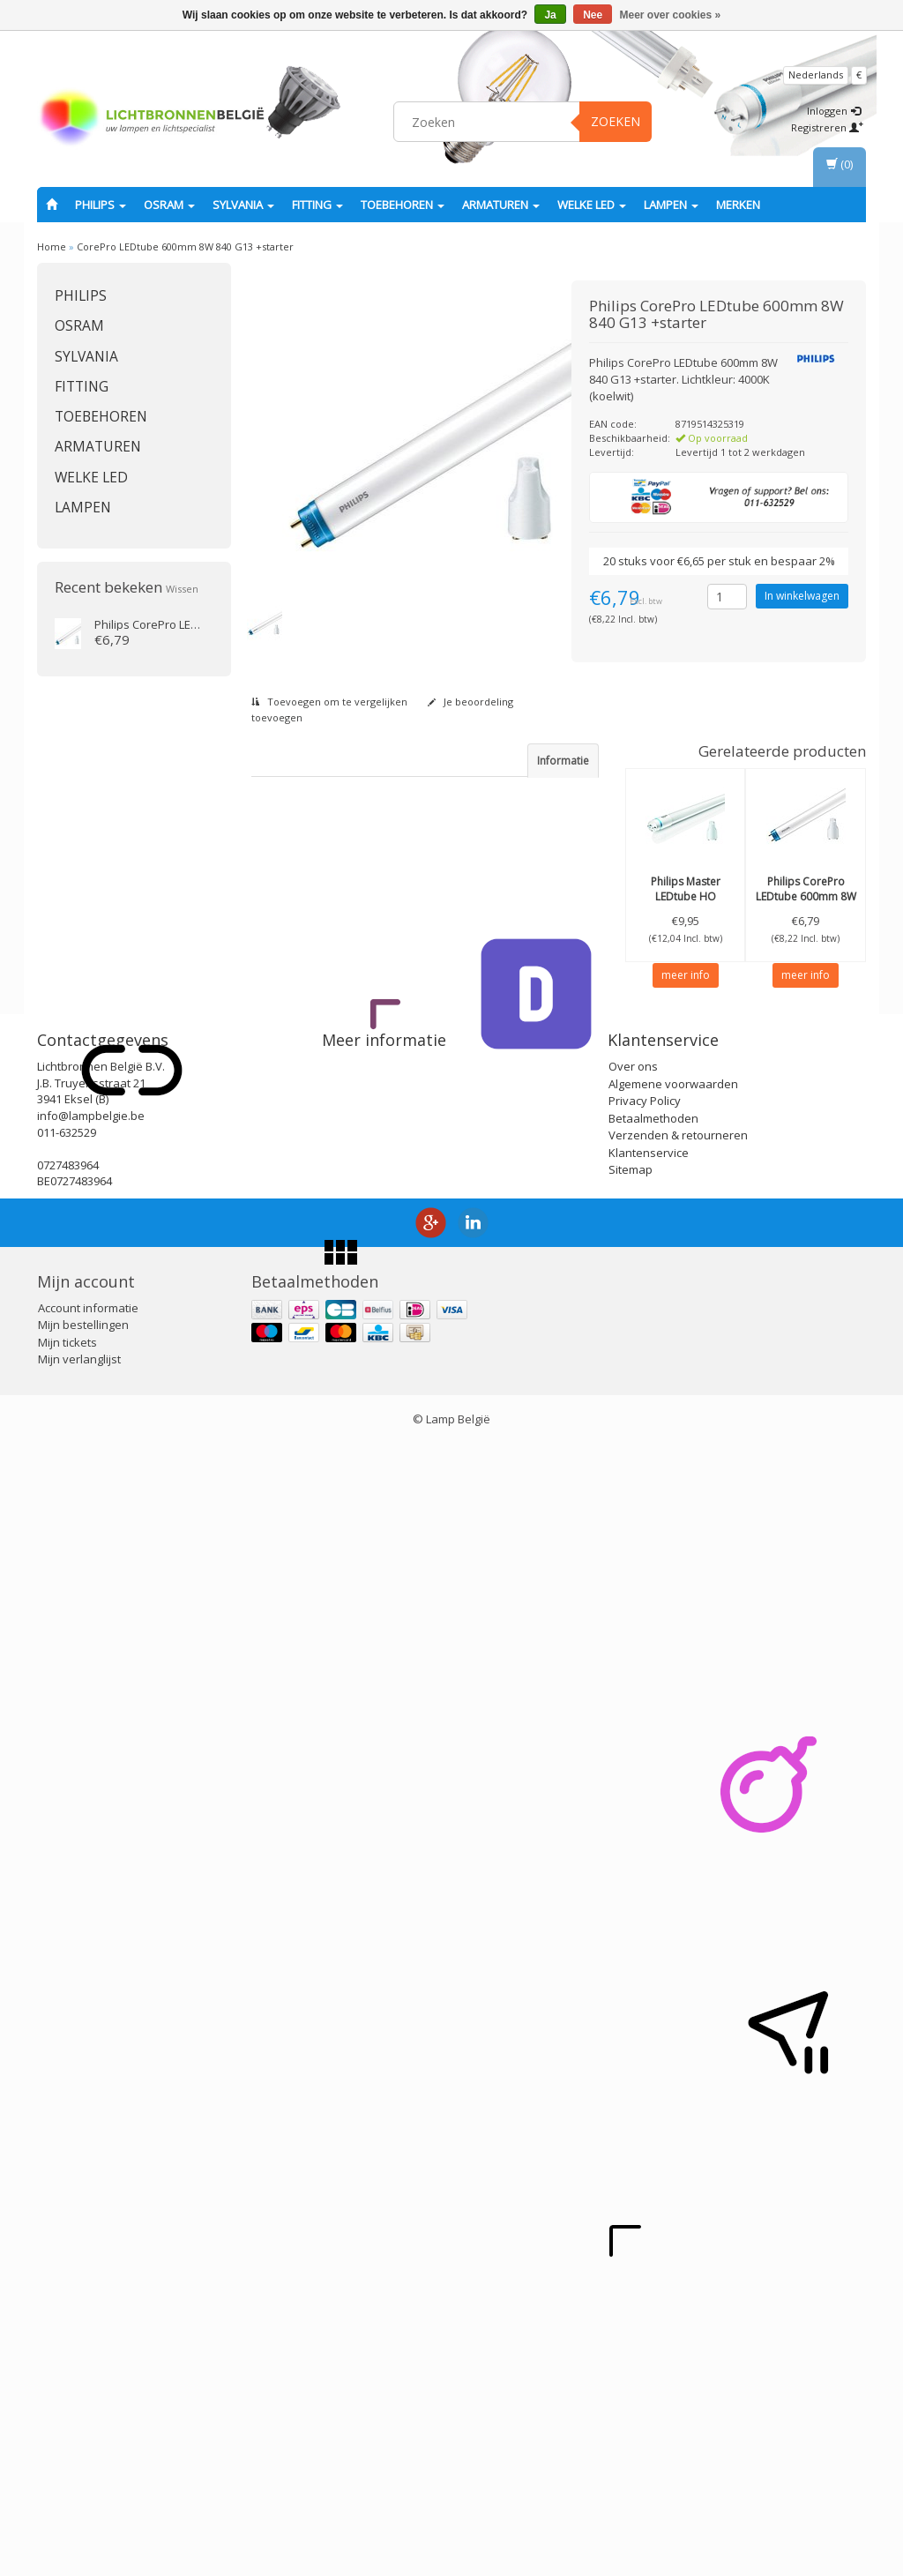  Describe the element at coordinates (536, 994) in the screenshot. I see `indicates items or options starting with the letter D` at that location.